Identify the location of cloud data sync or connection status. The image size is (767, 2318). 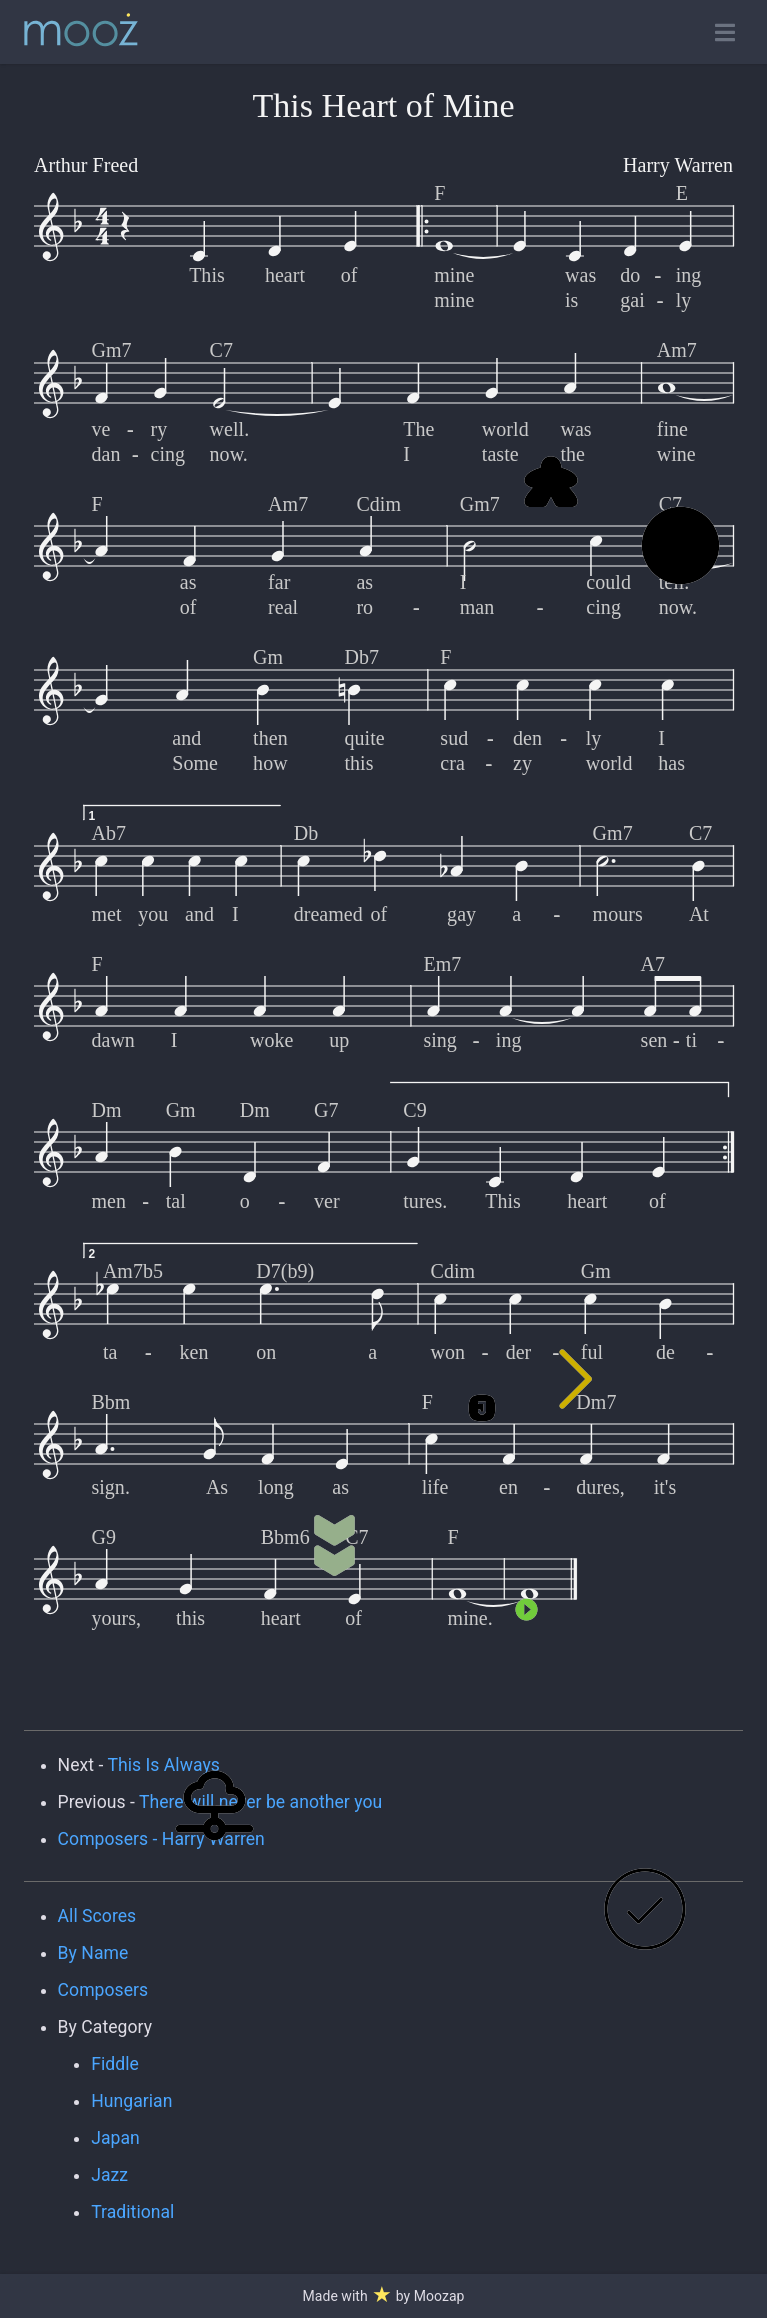
(214, 1805).